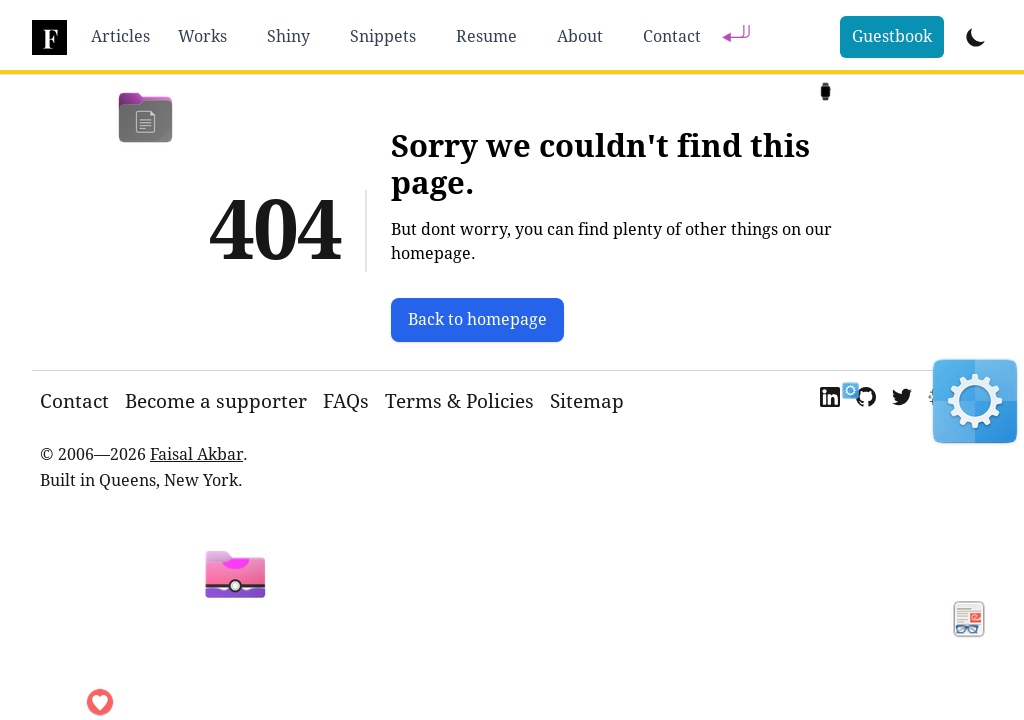 The height and width of the screenshot is (720, 1024). Describe the element at coordinates (825, 91) in the screenshot. I see `manage your paired Apple Watch` at that location.